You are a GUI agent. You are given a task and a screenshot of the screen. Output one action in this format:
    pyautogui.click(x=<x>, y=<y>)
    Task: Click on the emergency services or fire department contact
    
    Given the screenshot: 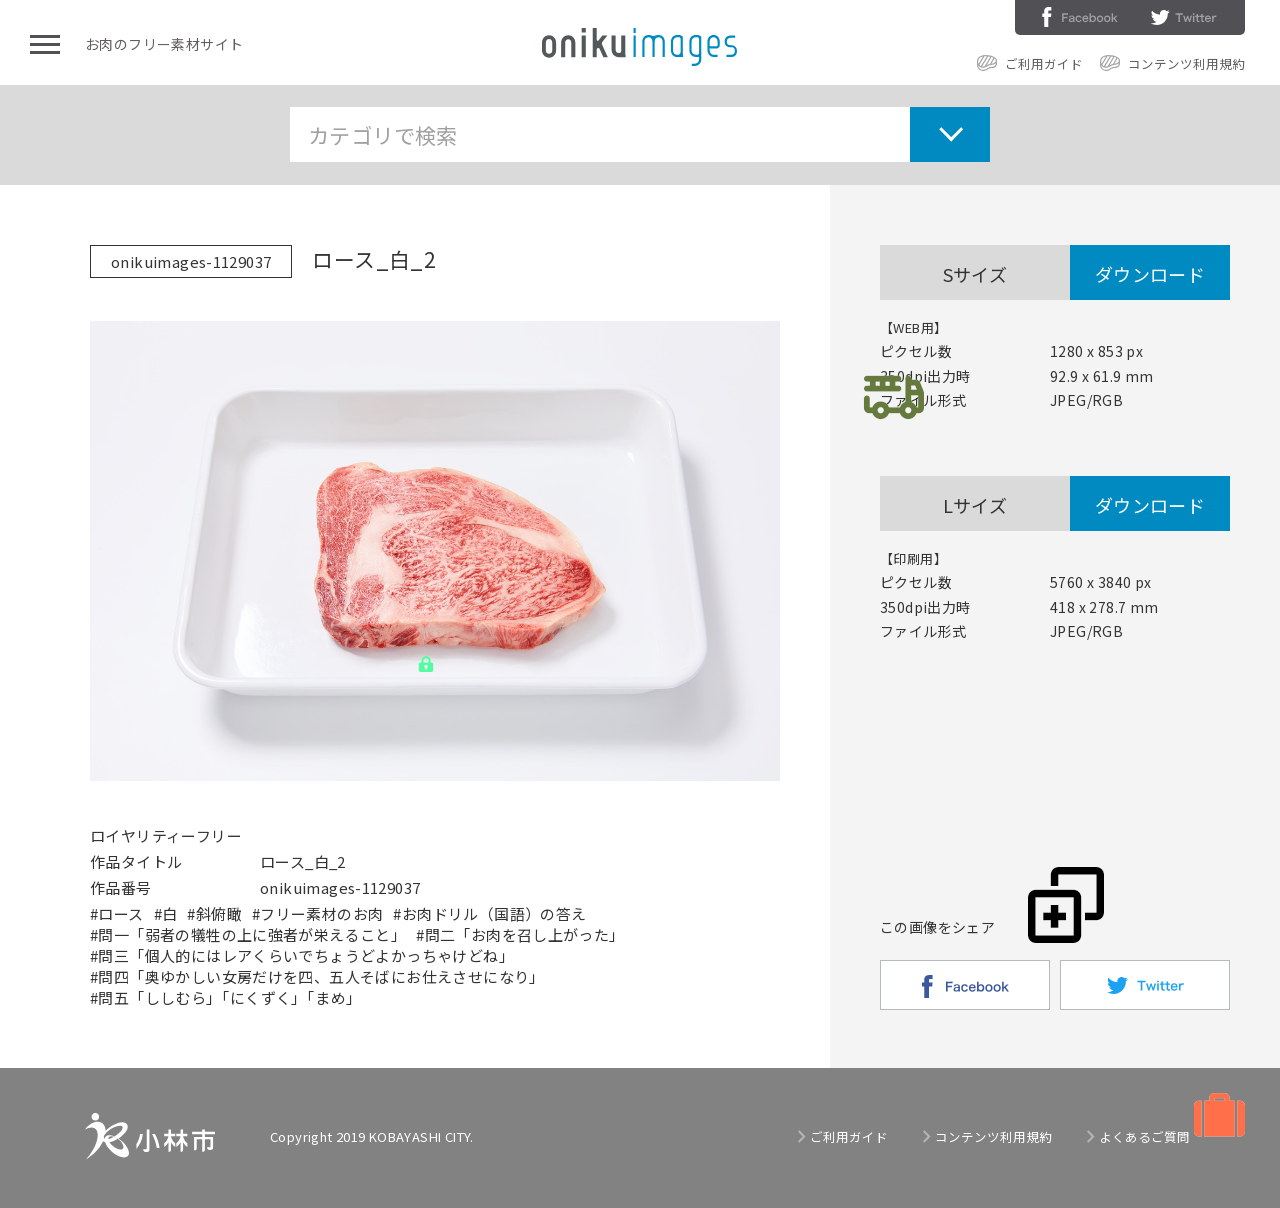 What is the action you would take?
    pyautogui.click(x=892, y=394)
    